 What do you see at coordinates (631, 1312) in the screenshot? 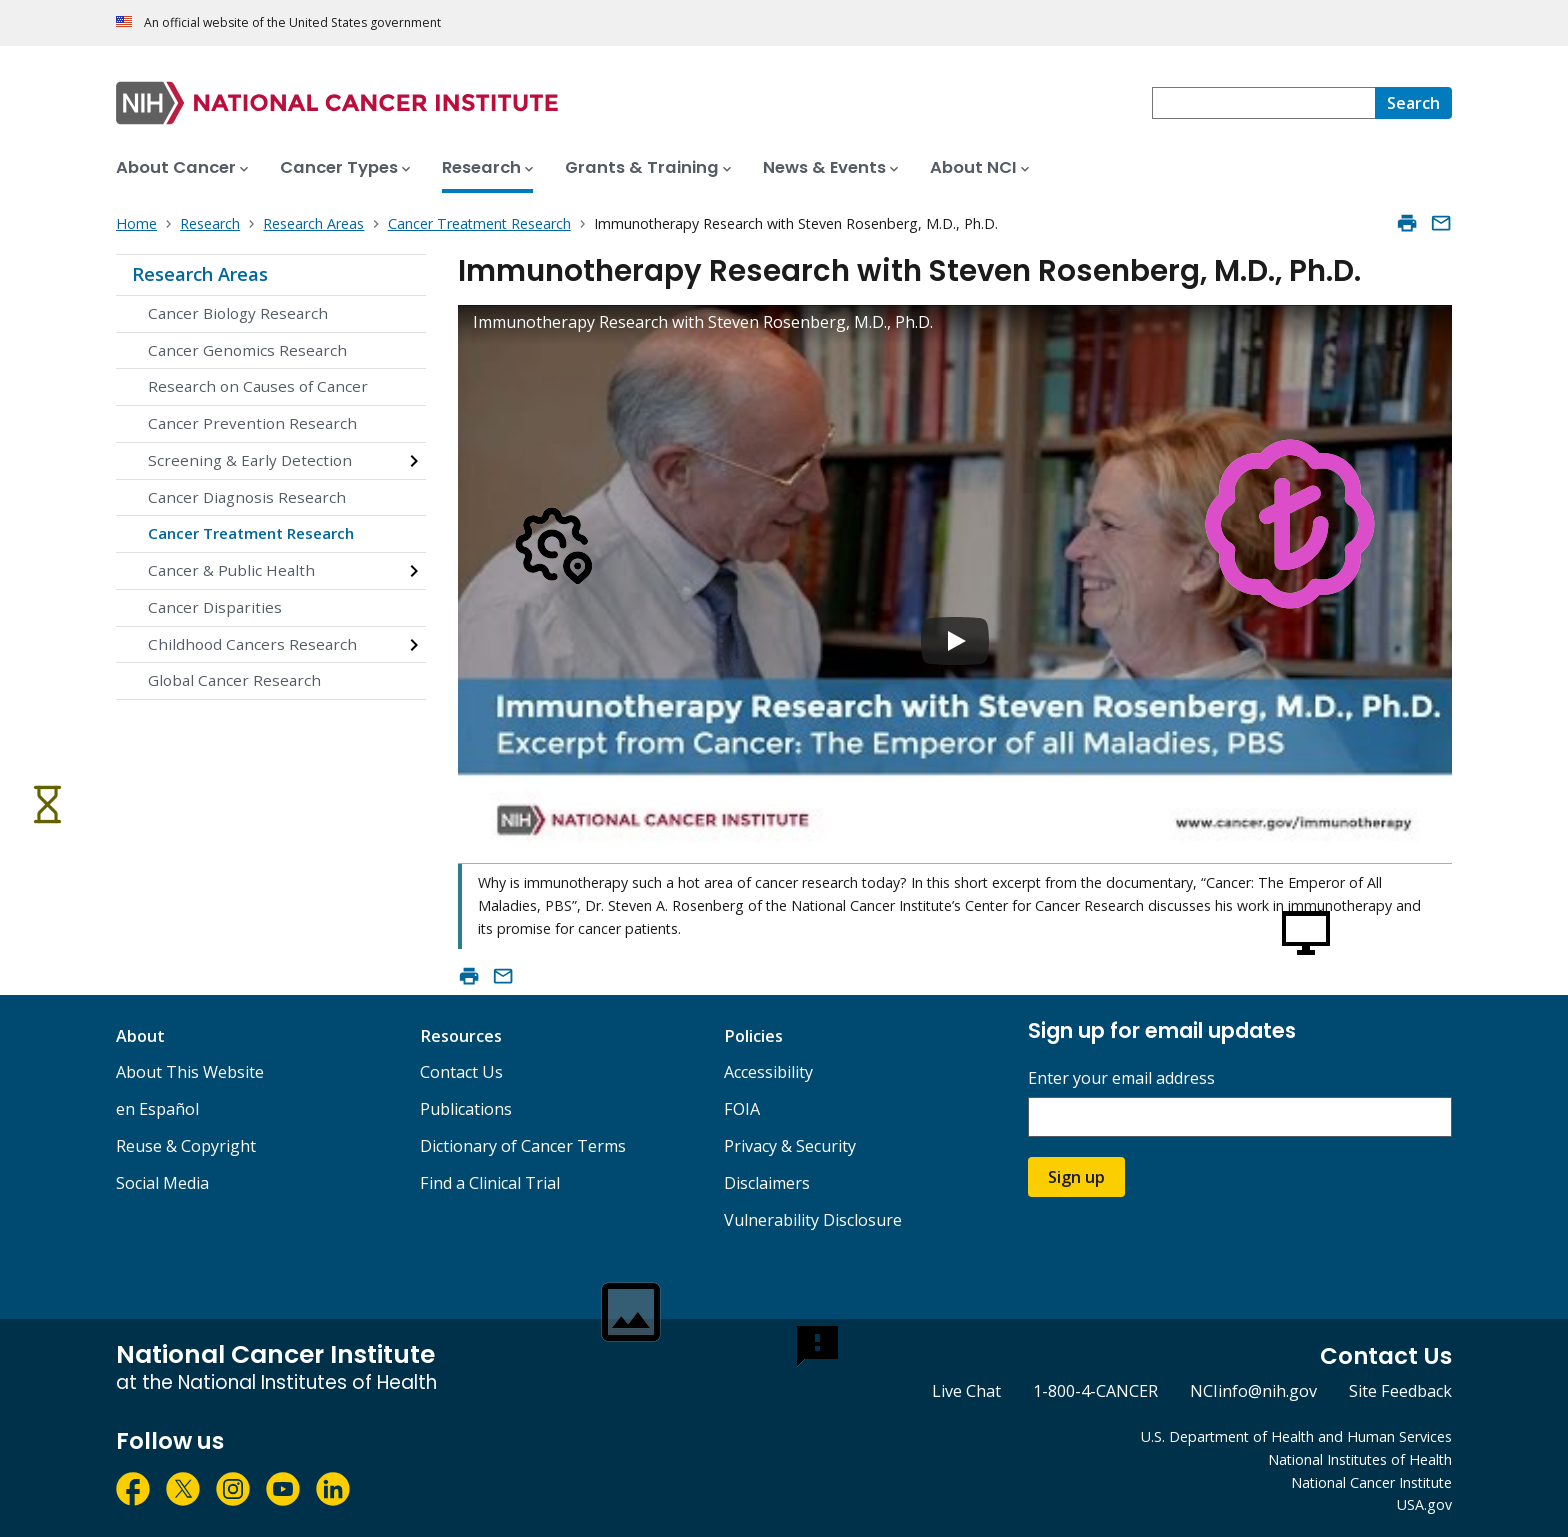
I see `view image or photo` at bounding box center [631, 1312].